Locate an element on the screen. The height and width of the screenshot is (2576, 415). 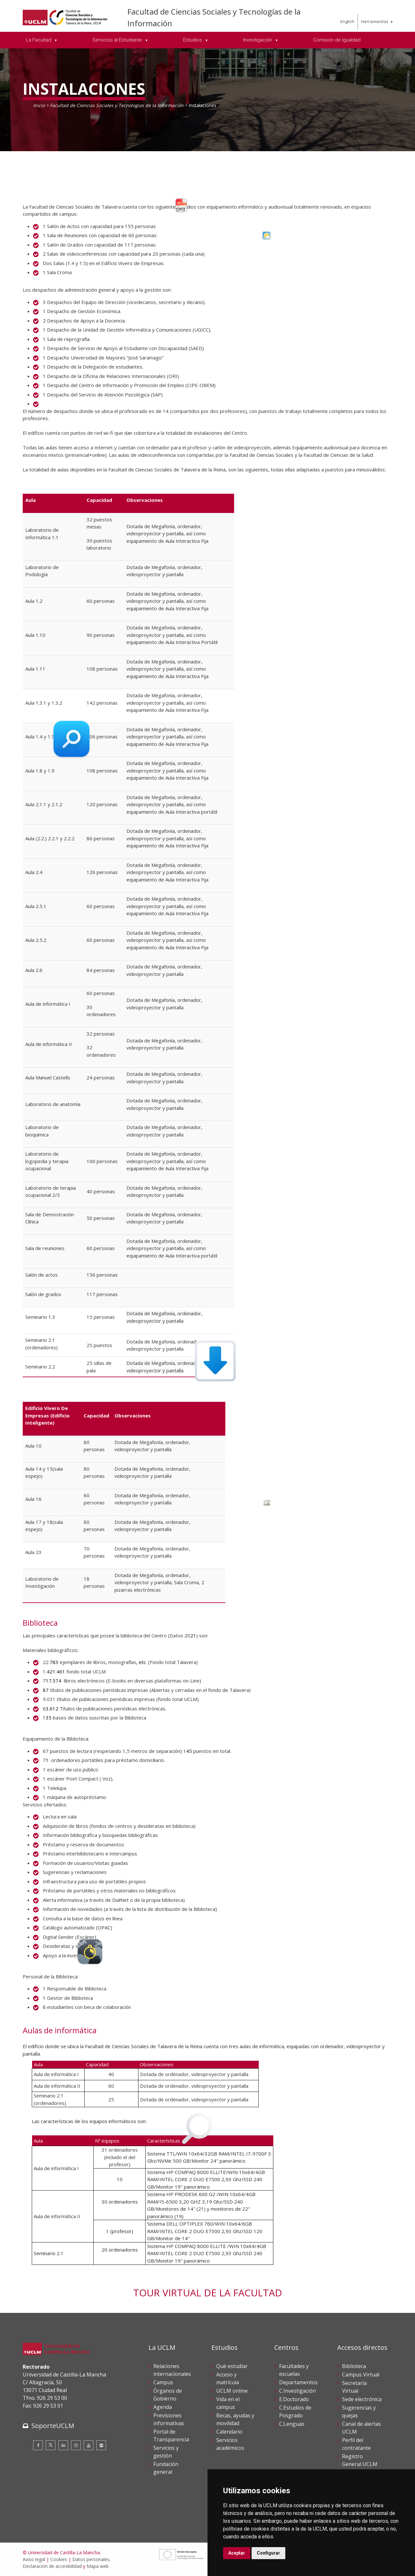
open search settings or preferences is located at coordinates (71, 739).